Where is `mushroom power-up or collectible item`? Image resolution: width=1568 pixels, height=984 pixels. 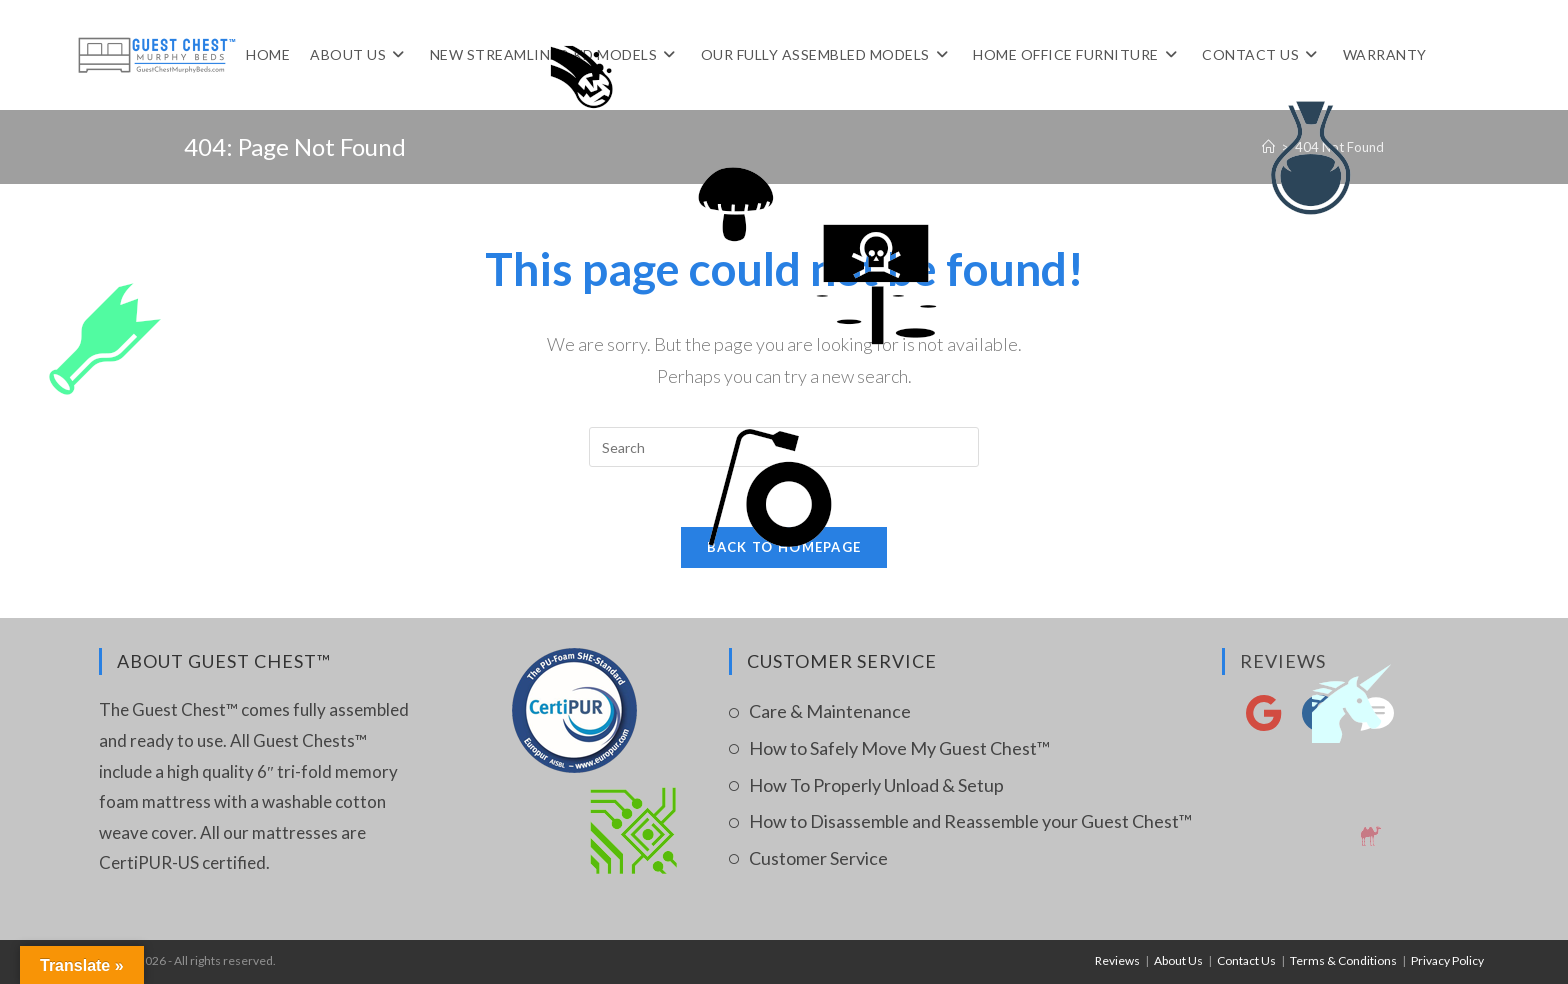
mushroom power-up or collectible item is located at coordinates (735, 203).